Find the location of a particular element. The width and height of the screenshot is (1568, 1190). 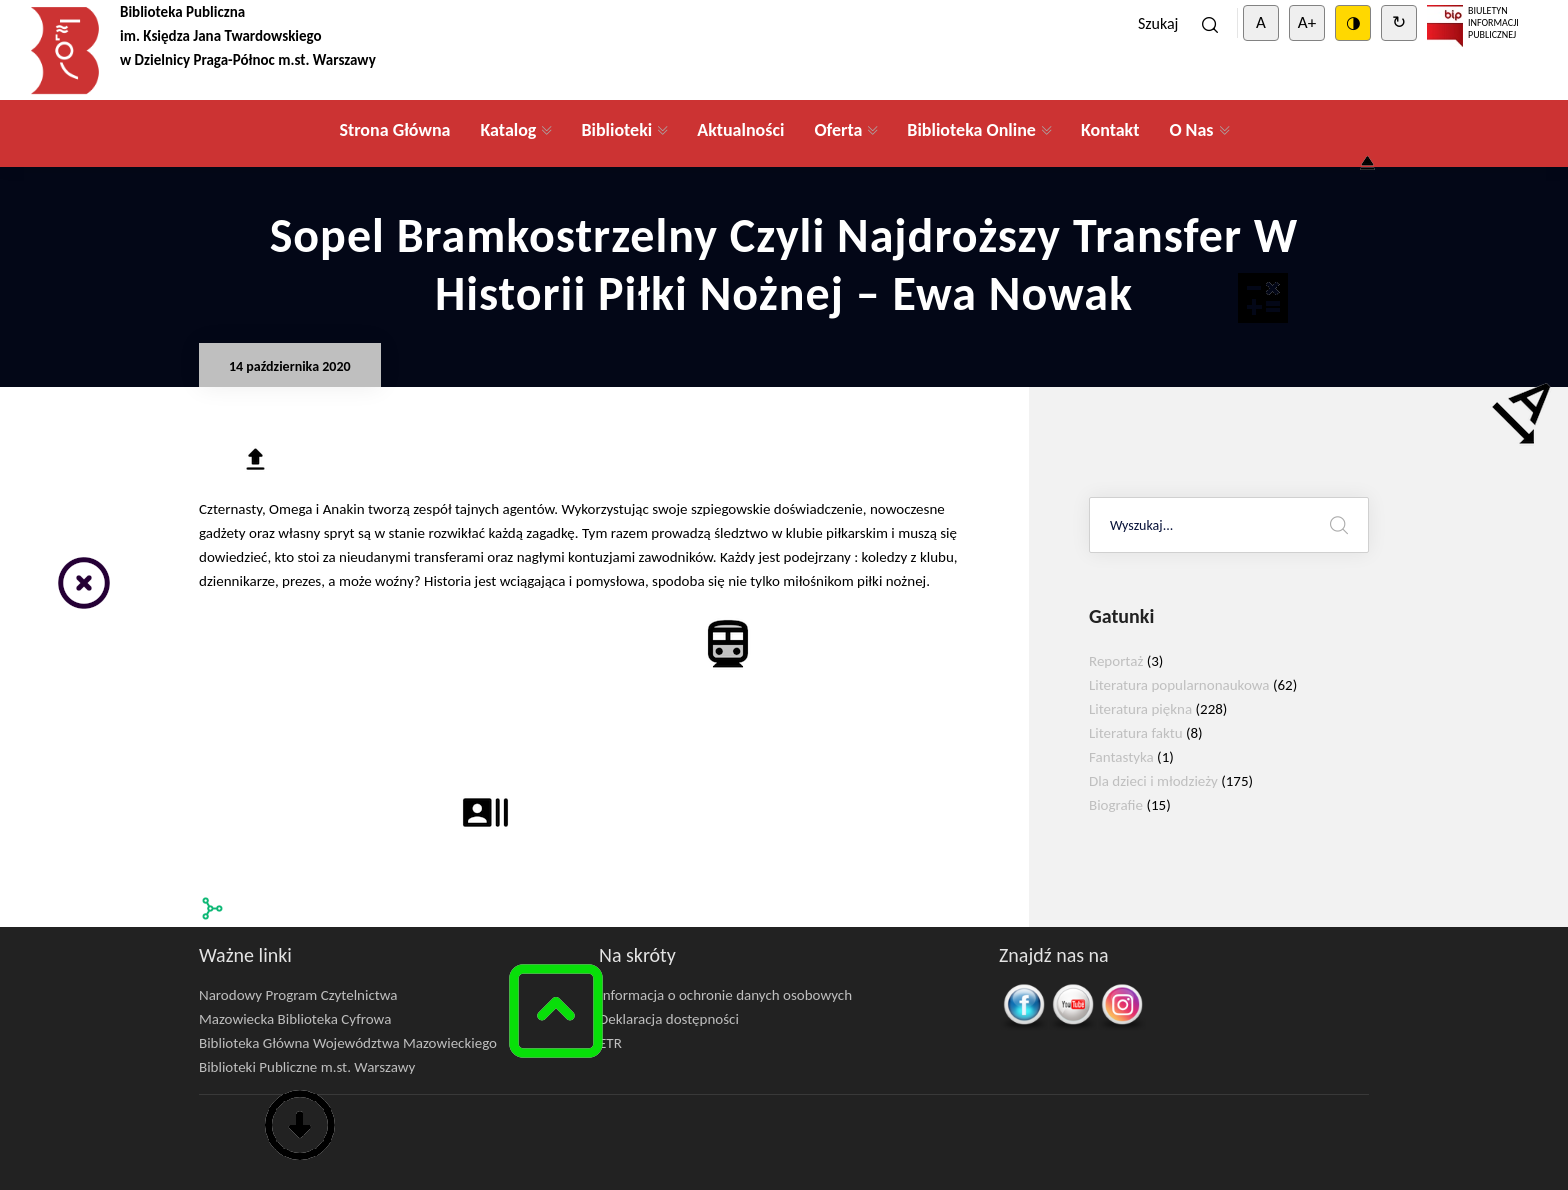

close or dismiss a dialog is located at coordinates (84, 583).